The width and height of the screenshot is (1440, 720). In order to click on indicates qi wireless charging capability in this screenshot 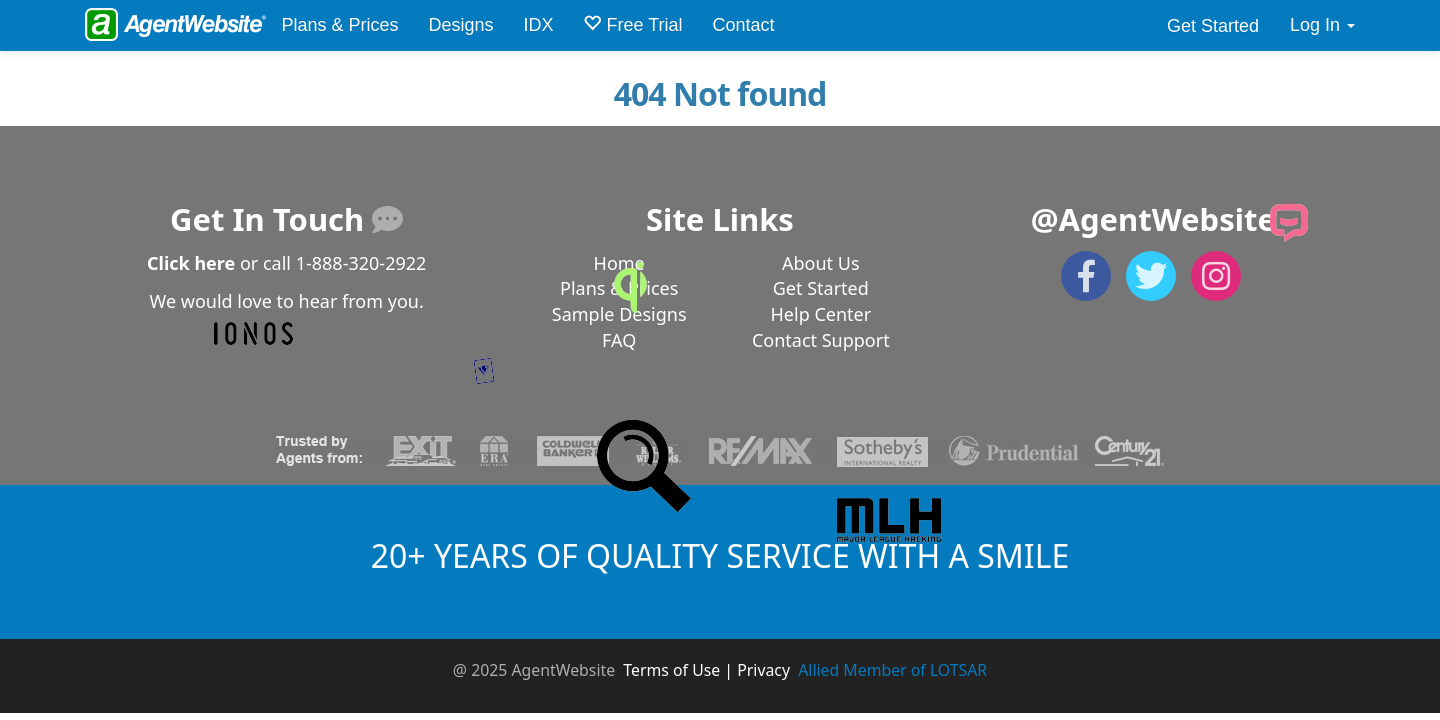, I will do `click(630, 287)`.